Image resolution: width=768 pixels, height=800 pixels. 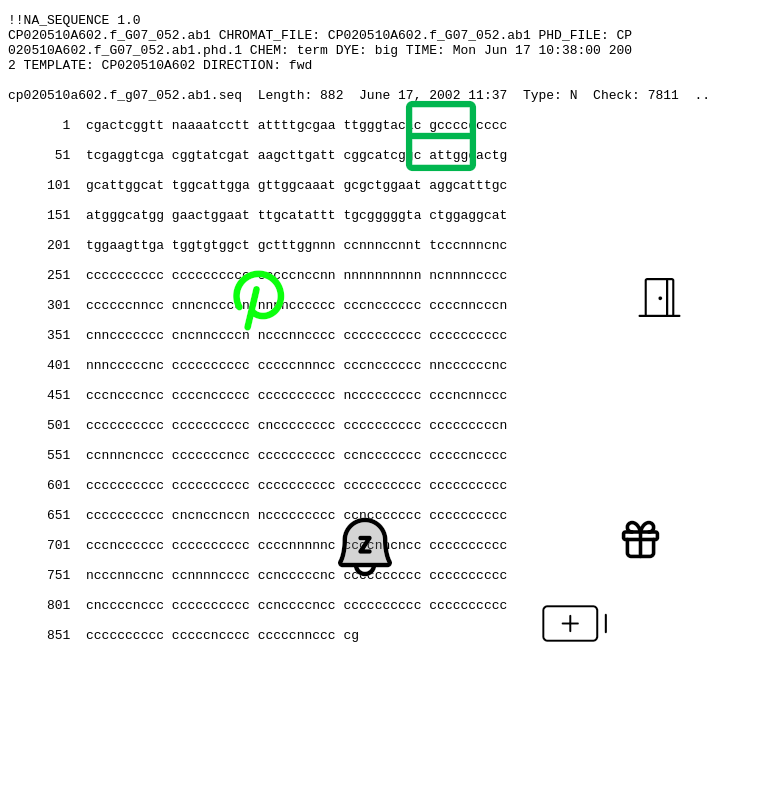 What do you see at coordinates (640, 539) in the screenshot?
I see `view or redeem a gift` at bounding box center [640, 539].